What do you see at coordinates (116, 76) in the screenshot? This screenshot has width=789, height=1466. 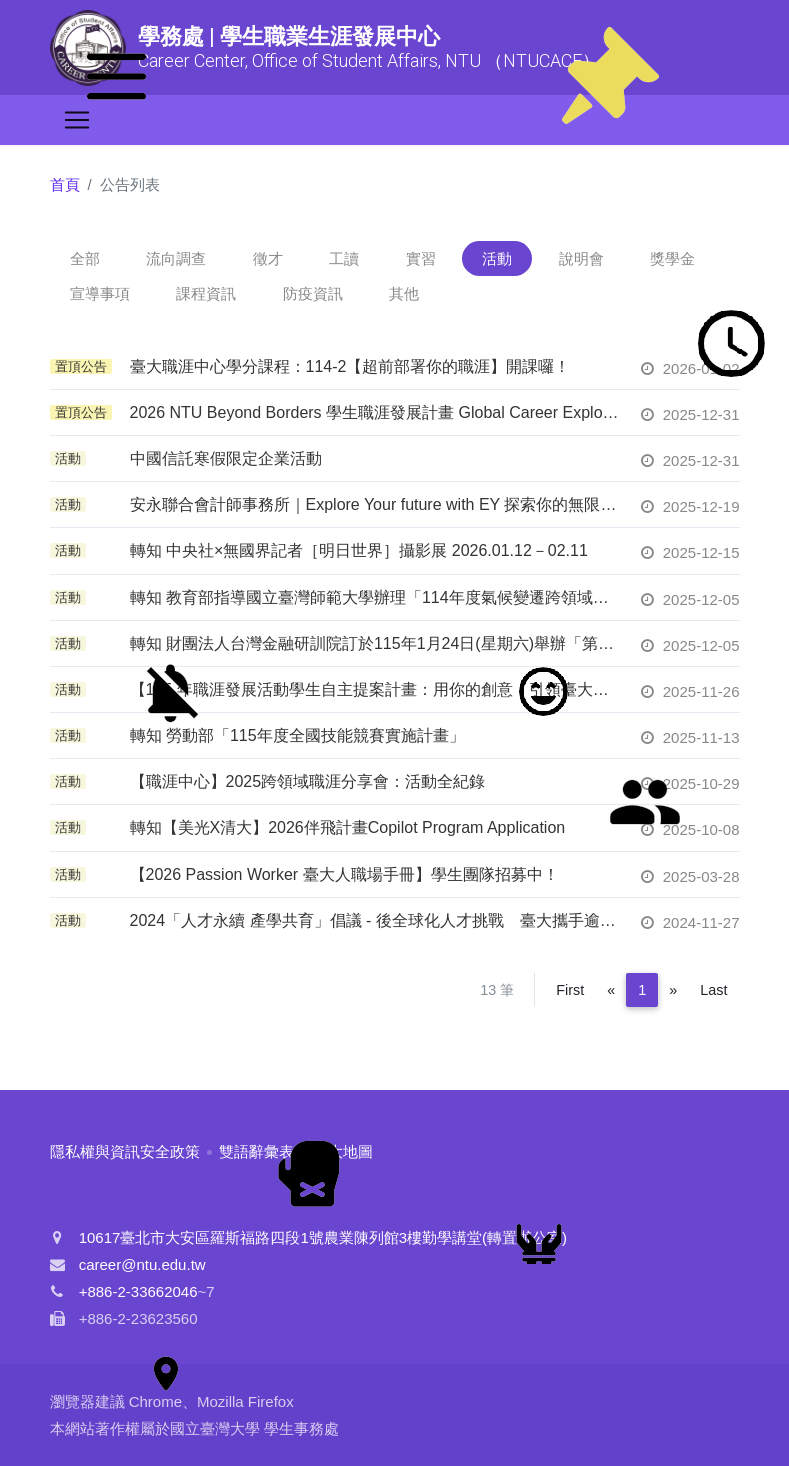 I see `open navigation menu` at bounding box center [116, 76].